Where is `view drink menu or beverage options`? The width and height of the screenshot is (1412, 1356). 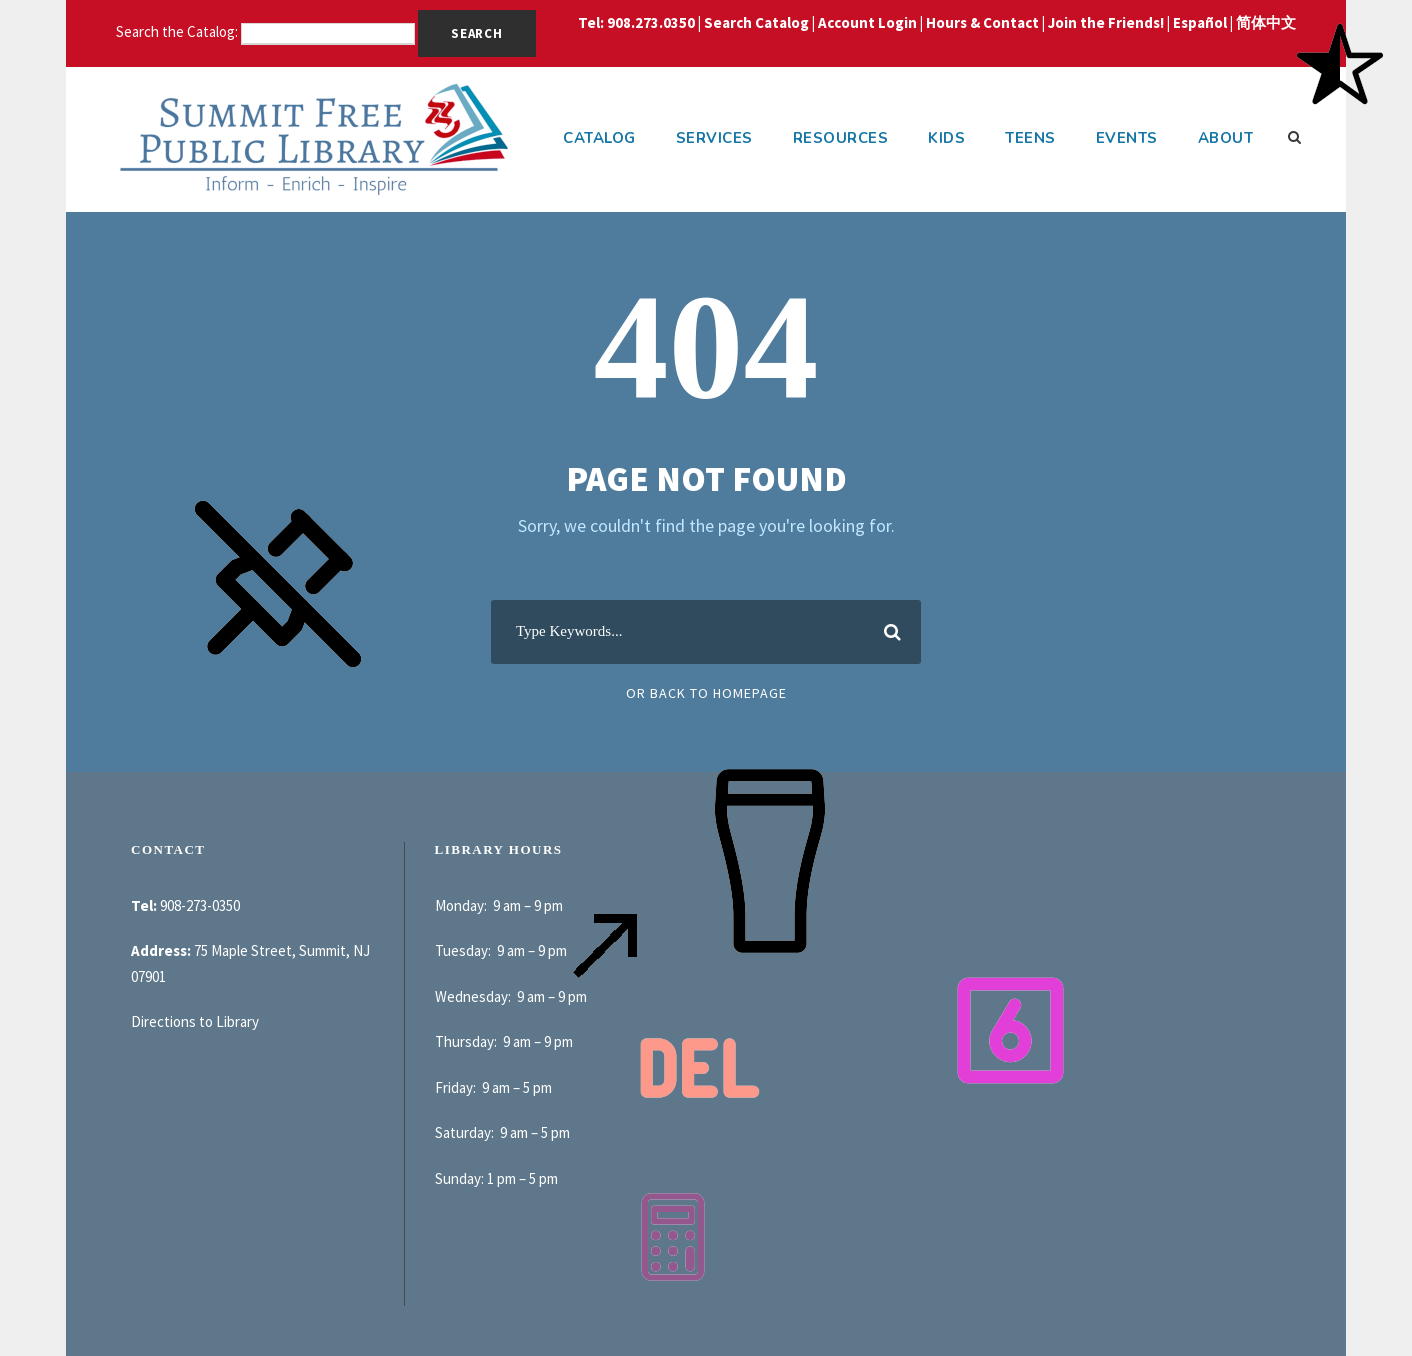 view drink menu or beverage options is located at coordinates (770, 861).